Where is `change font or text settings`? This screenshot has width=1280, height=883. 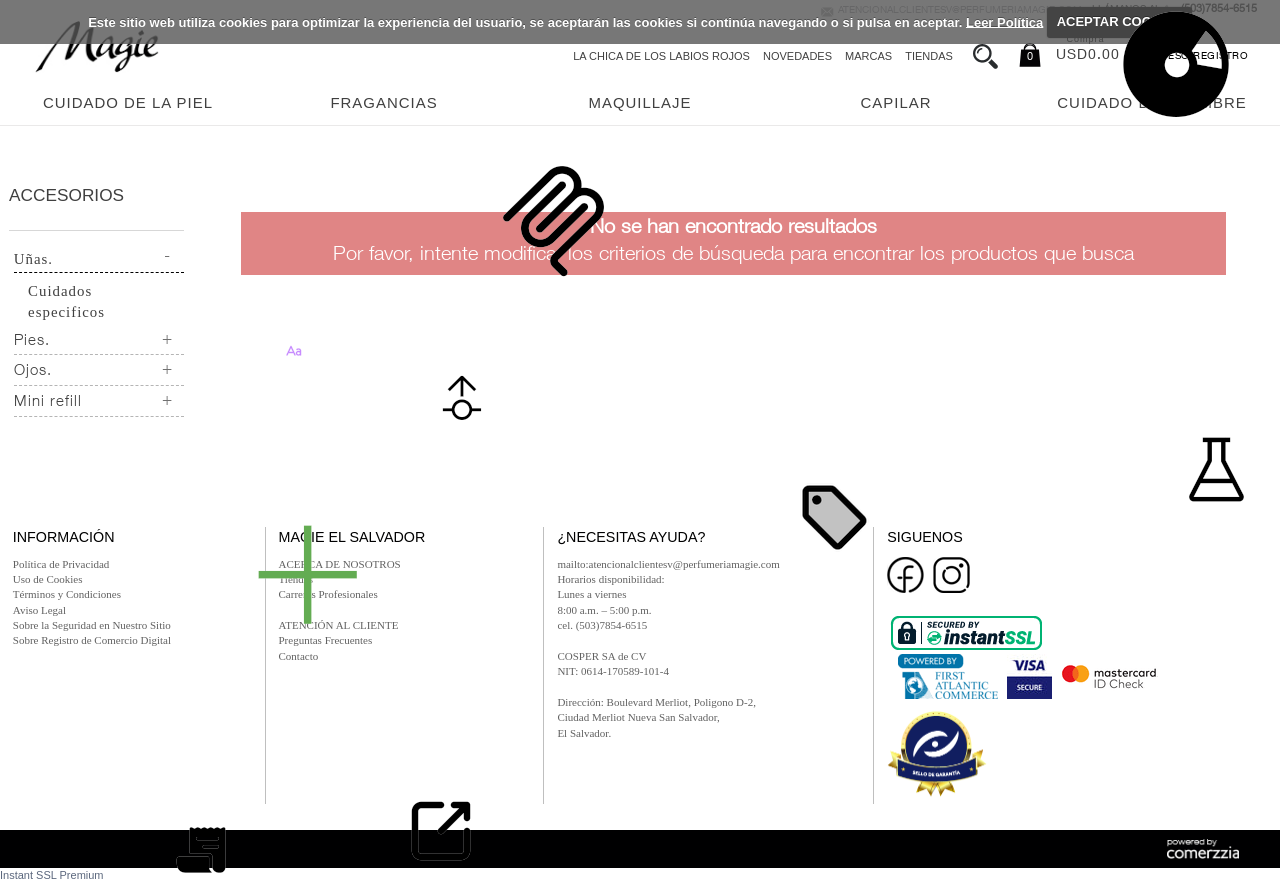
change font or text settings is located at coordinates (294, 351).